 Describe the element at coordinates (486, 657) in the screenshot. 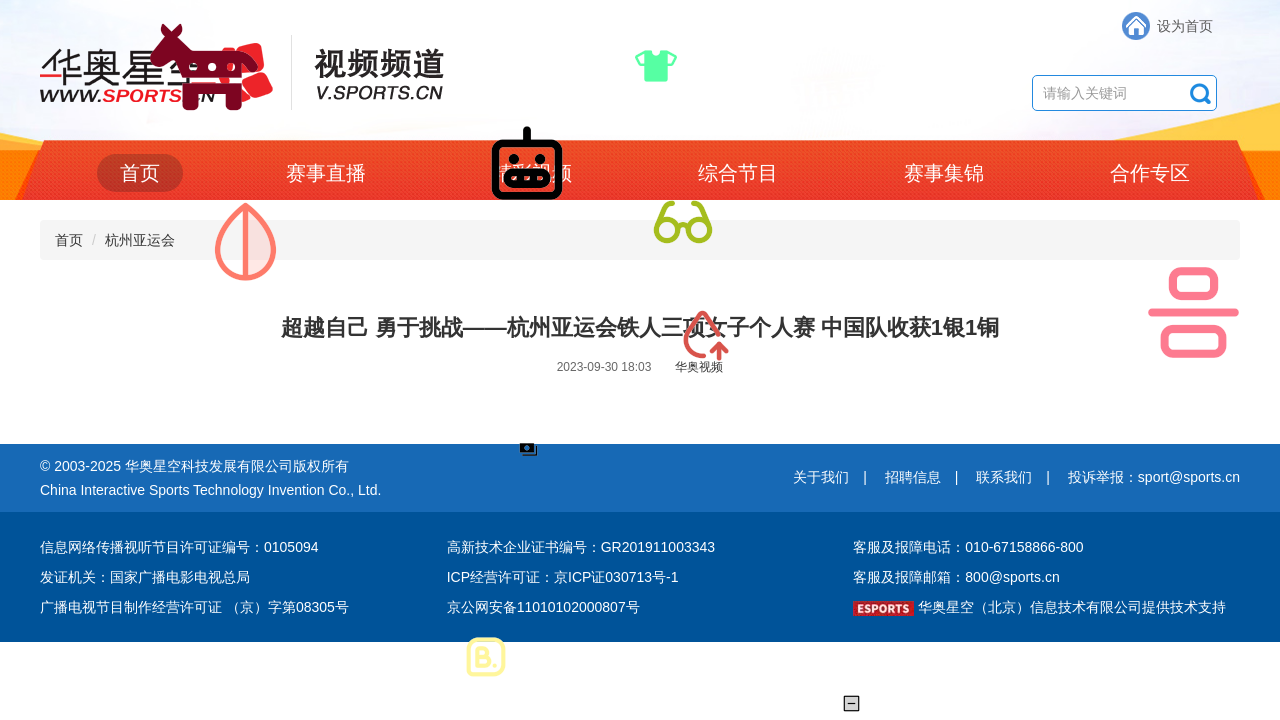

I see `visit booking.com` at that location.